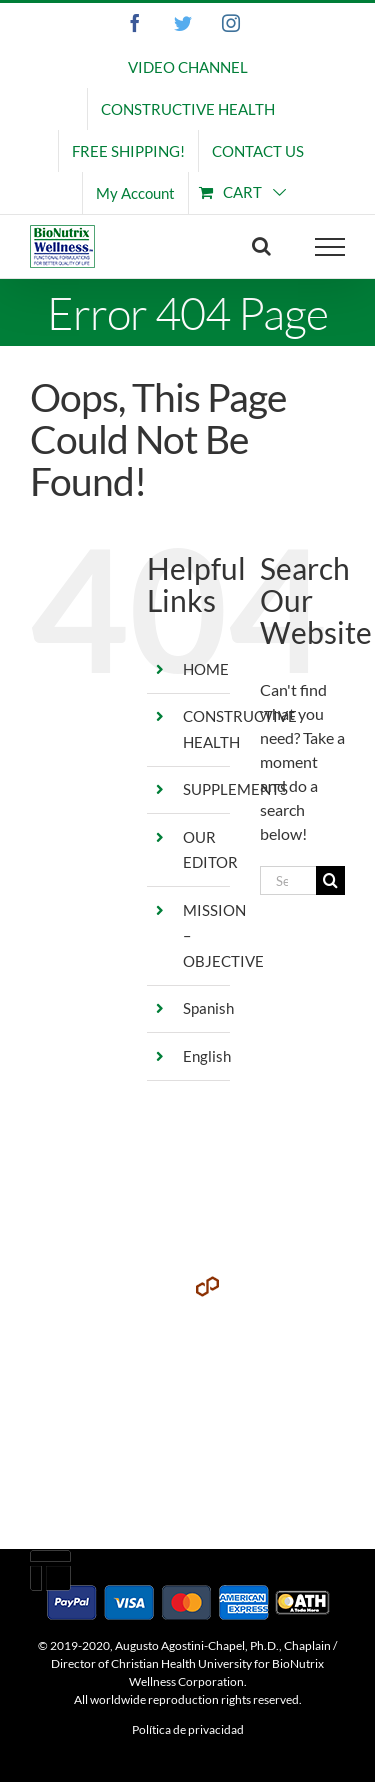  I want to click on switch to header and sidebar layout view, so click(50, 1570).